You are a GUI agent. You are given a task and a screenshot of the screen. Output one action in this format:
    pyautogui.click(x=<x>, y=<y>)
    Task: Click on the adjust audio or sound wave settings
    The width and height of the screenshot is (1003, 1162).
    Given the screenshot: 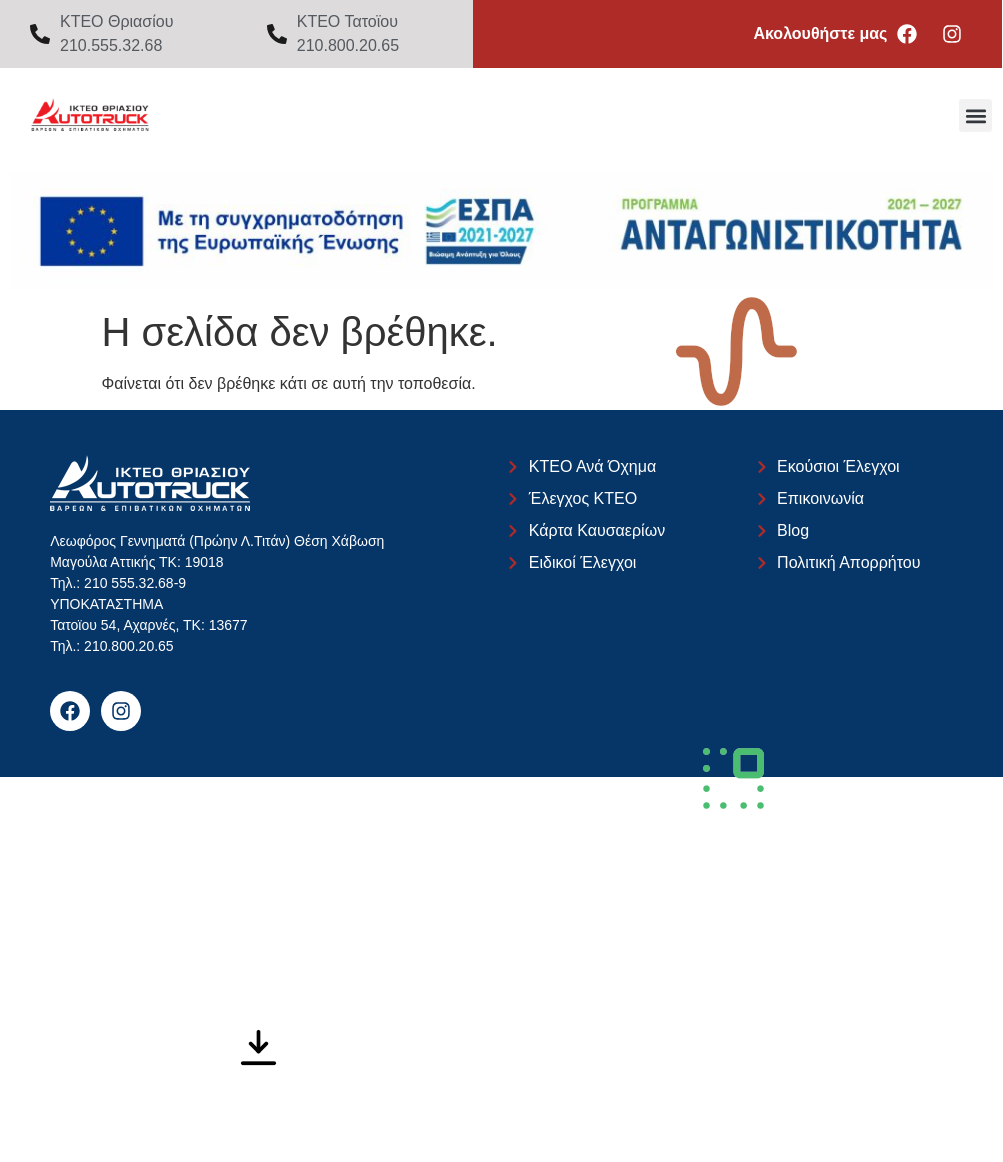 What is the action you would take?
    pyautogui.click(x=736, y=351)
    